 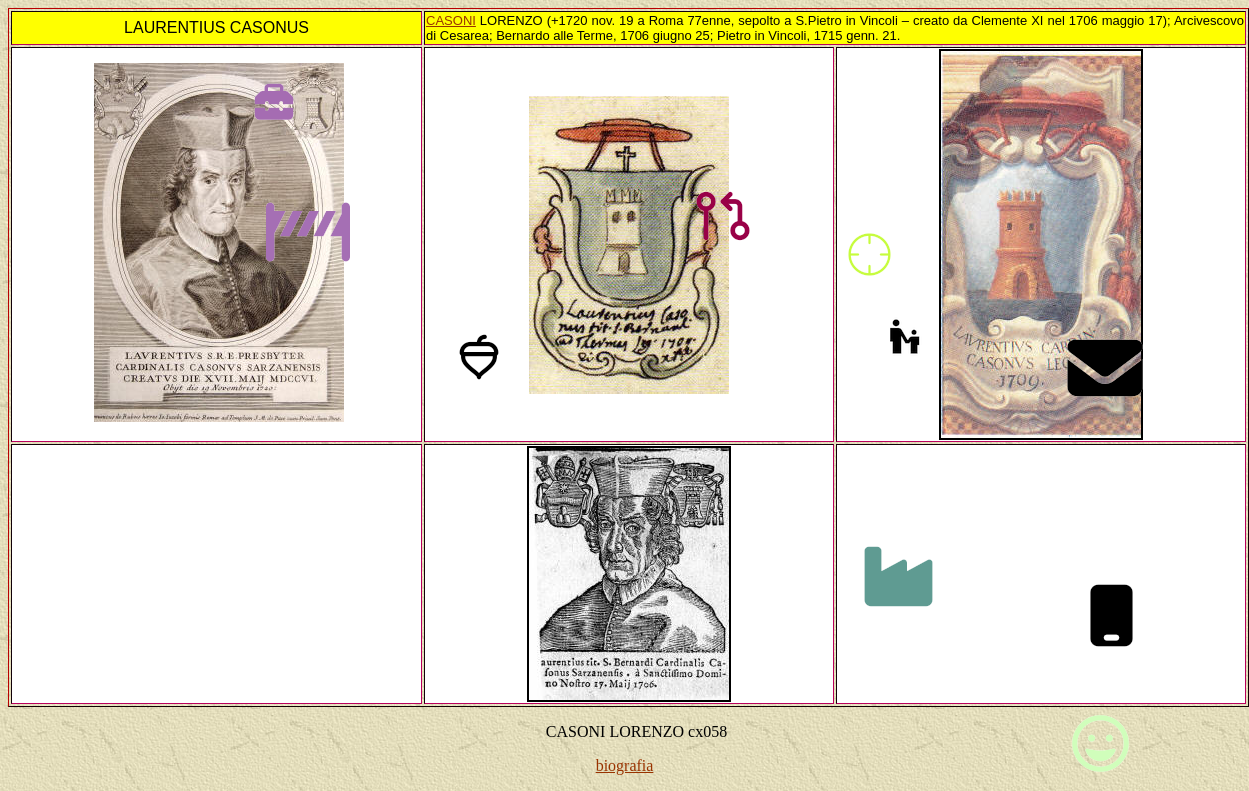 I want to click on access tools and utilities, so click(x=274, y=103).